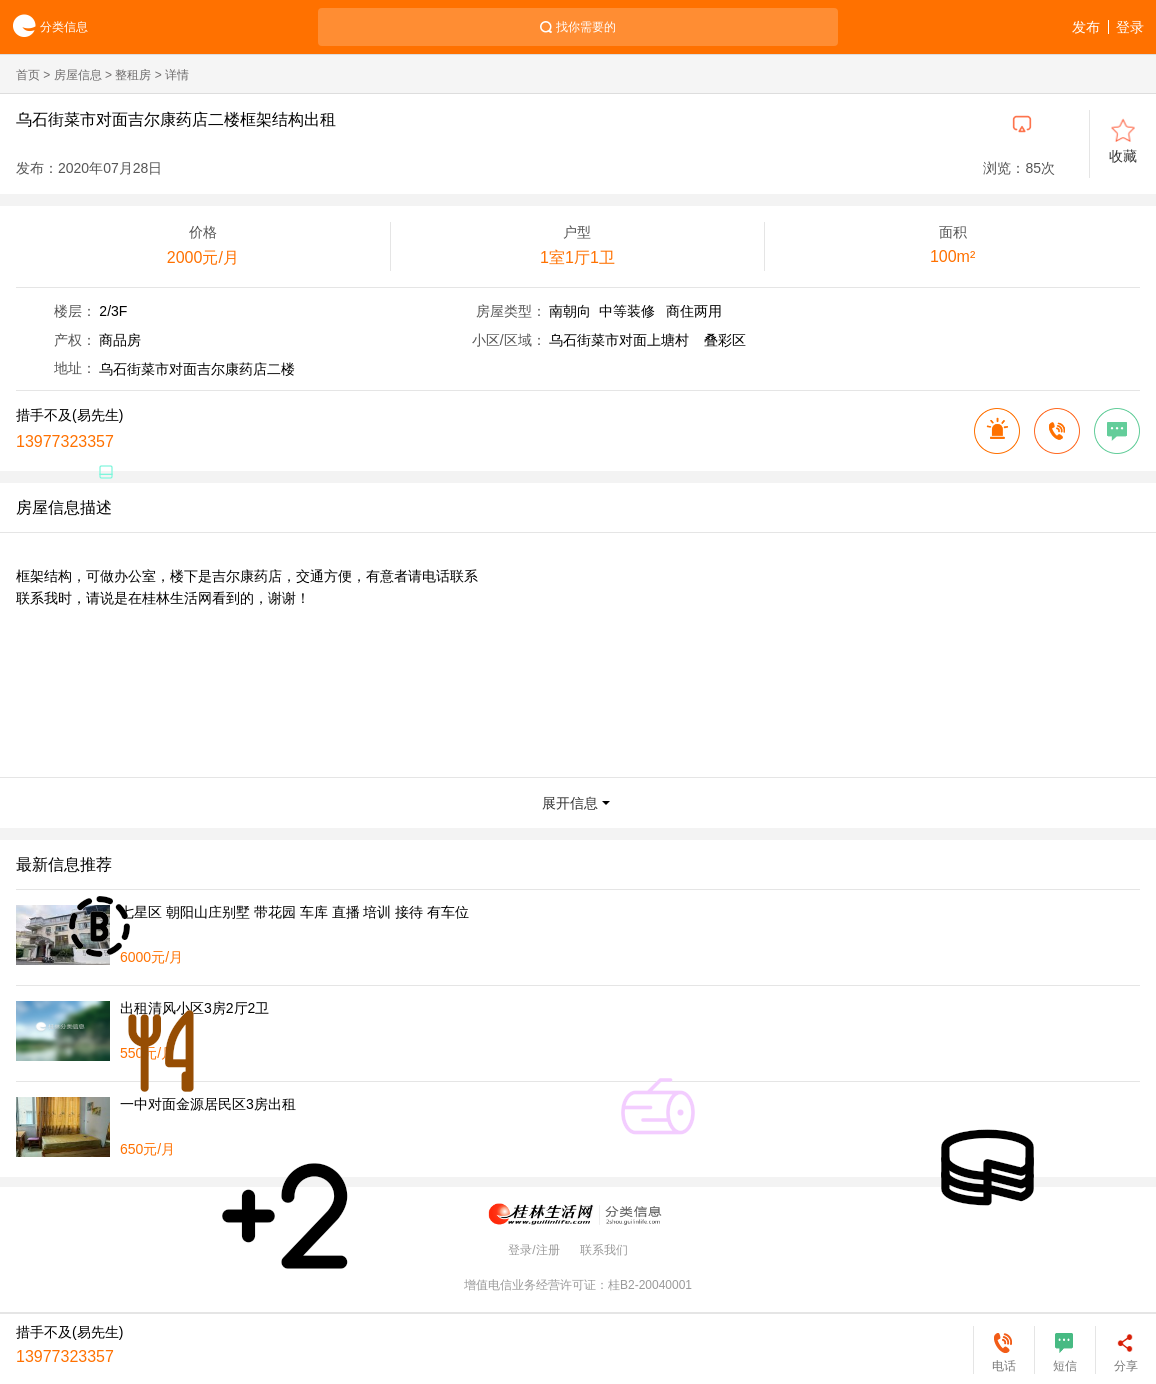 The width and height of the screenshot is (1156, 1384). I want to click on start a shareplay session, so click(1022, 124).